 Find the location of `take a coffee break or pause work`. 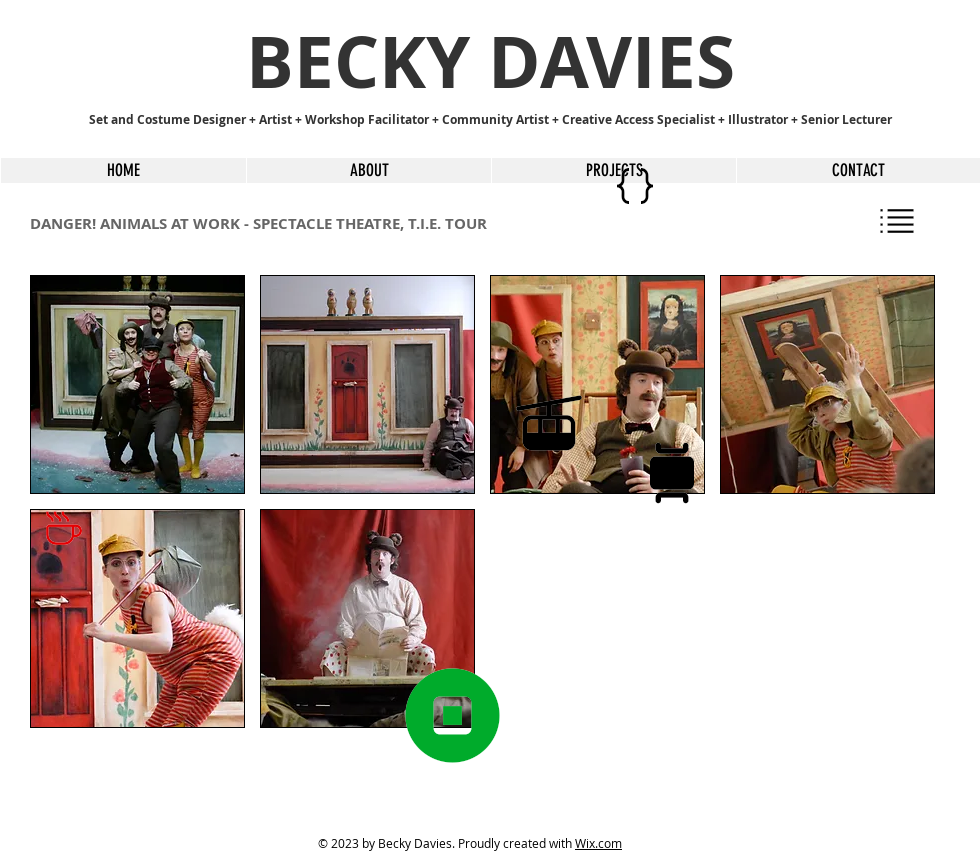

take a coffee break or pause work is located at coordinates (61, 529).